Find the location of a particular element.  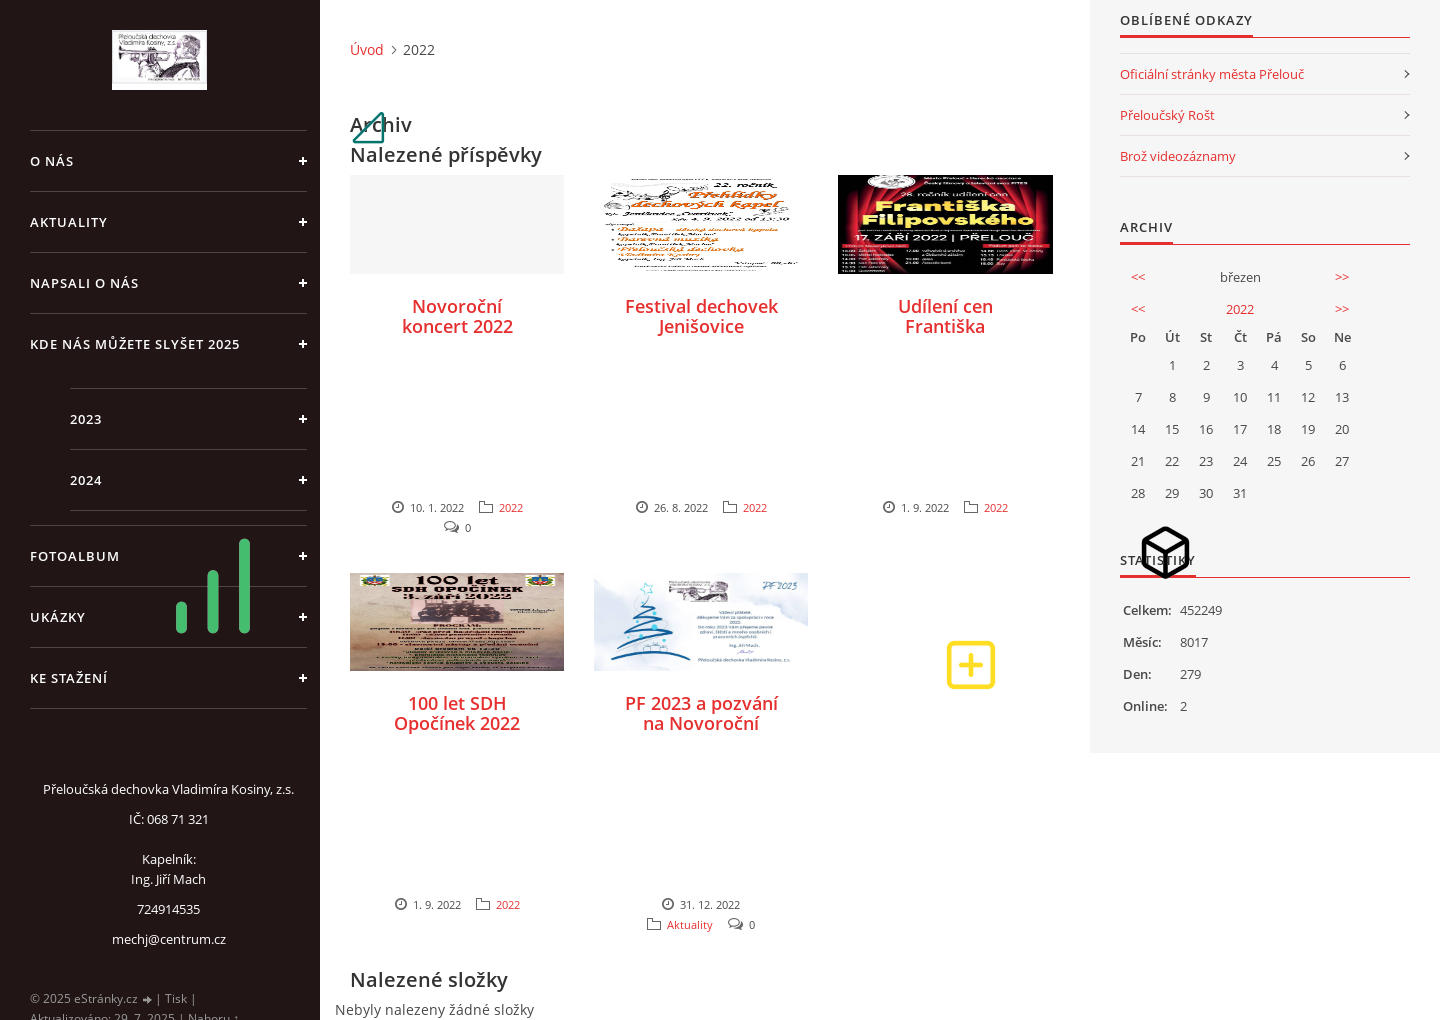

indicates no cellular signal available is located at coordinates (371, 129).